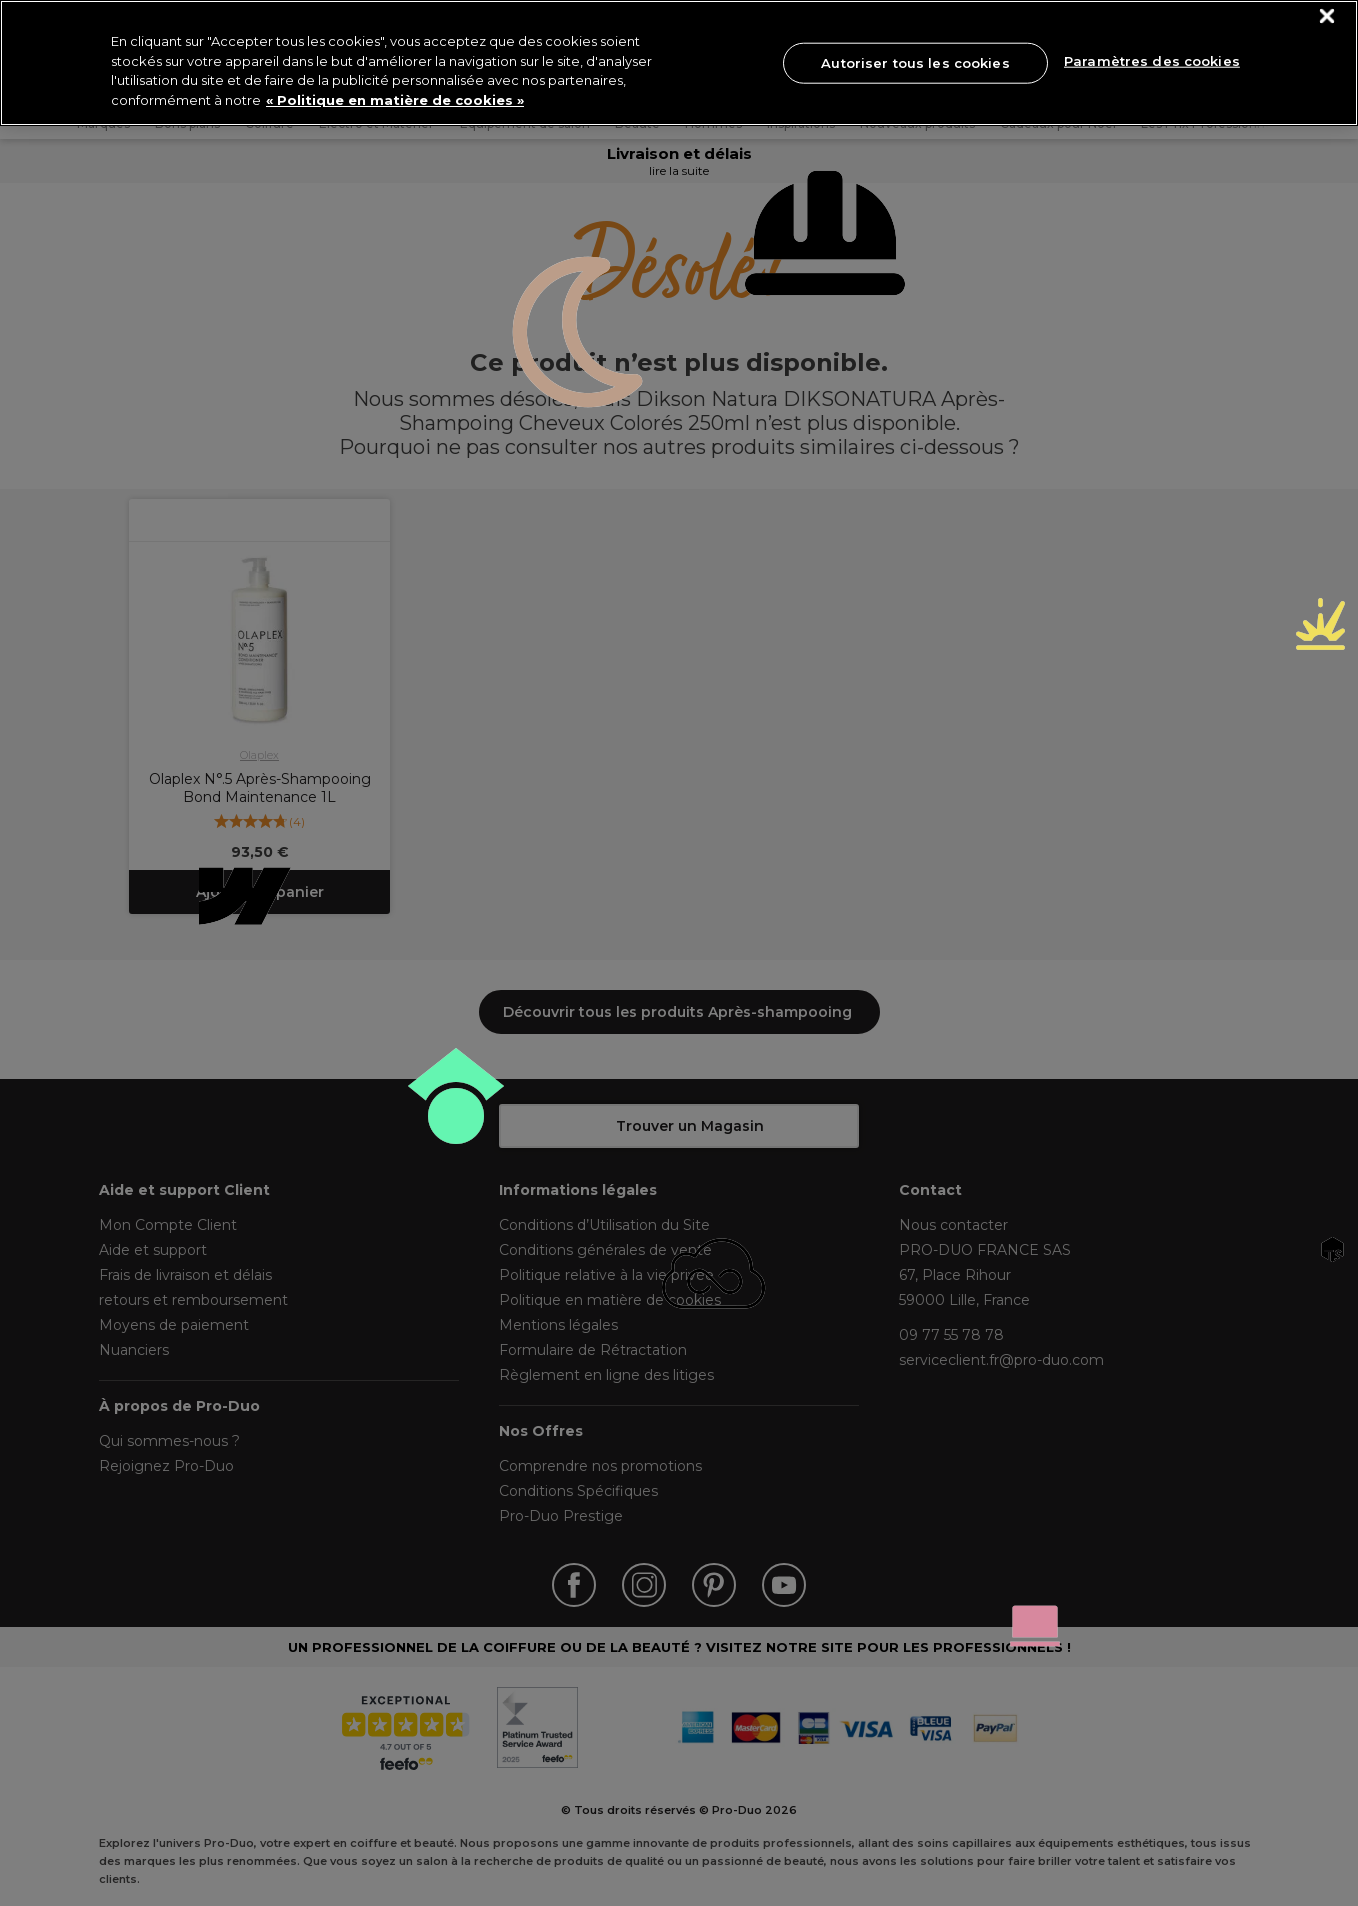 This screenshot has height=1906, width=1358. What do you see at coordinates (825, 233) in the screenshot?
I see `access construction or worksite safety settings` at bounding box center [825, 233].